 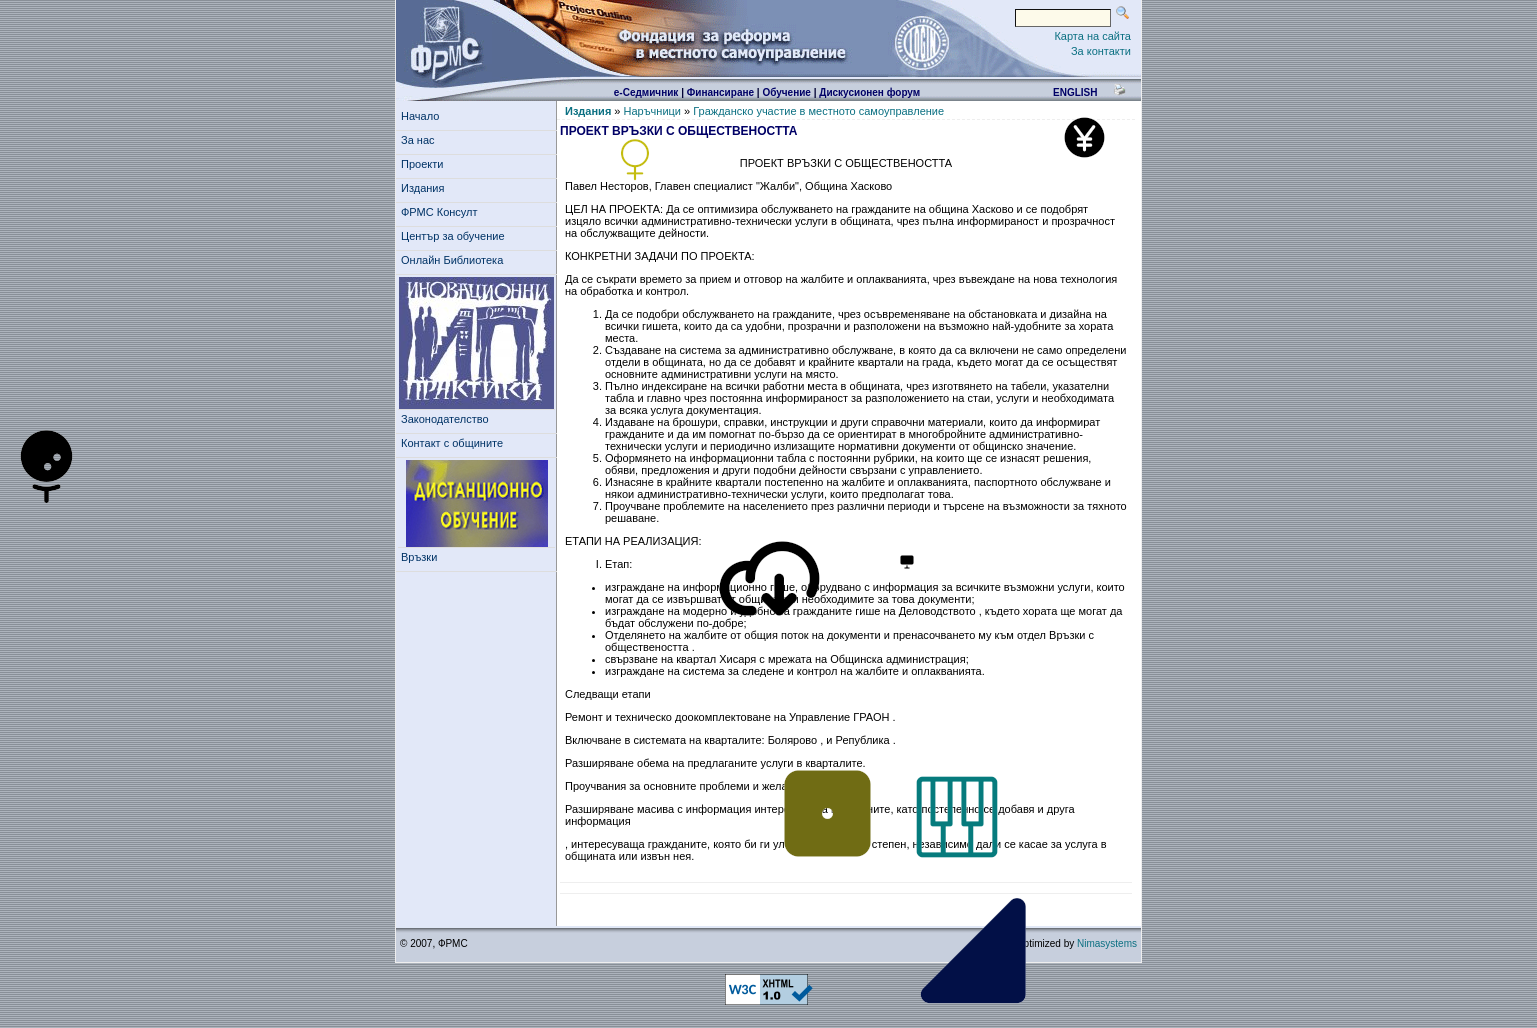 What do you see at coordinates (957, 817) in the screenshot?
I see `open music or piano app` at bounding box center [957, 817].